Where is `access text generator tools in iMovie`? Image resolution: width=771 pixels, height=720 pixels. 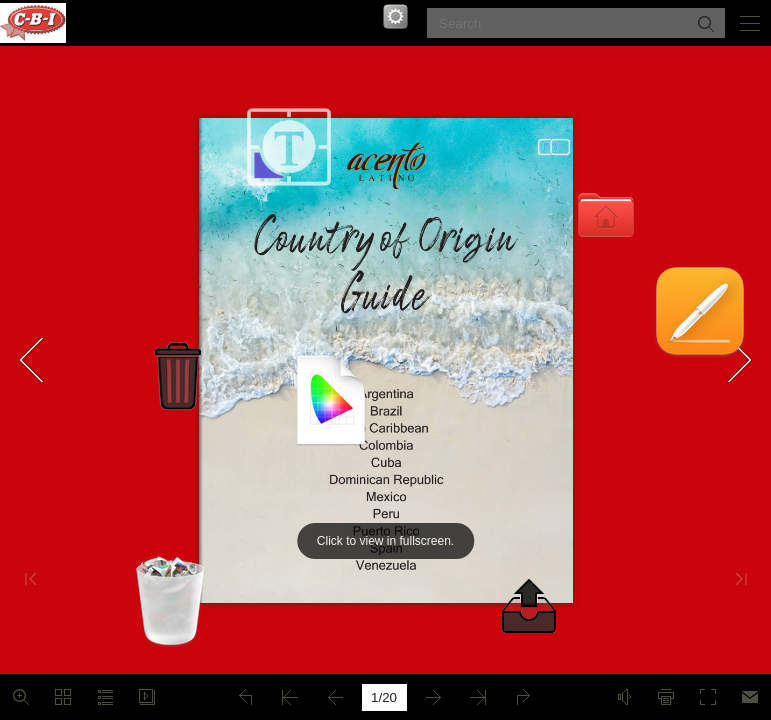
access text generator tools in iMovie is located at coordinates (289, 147).